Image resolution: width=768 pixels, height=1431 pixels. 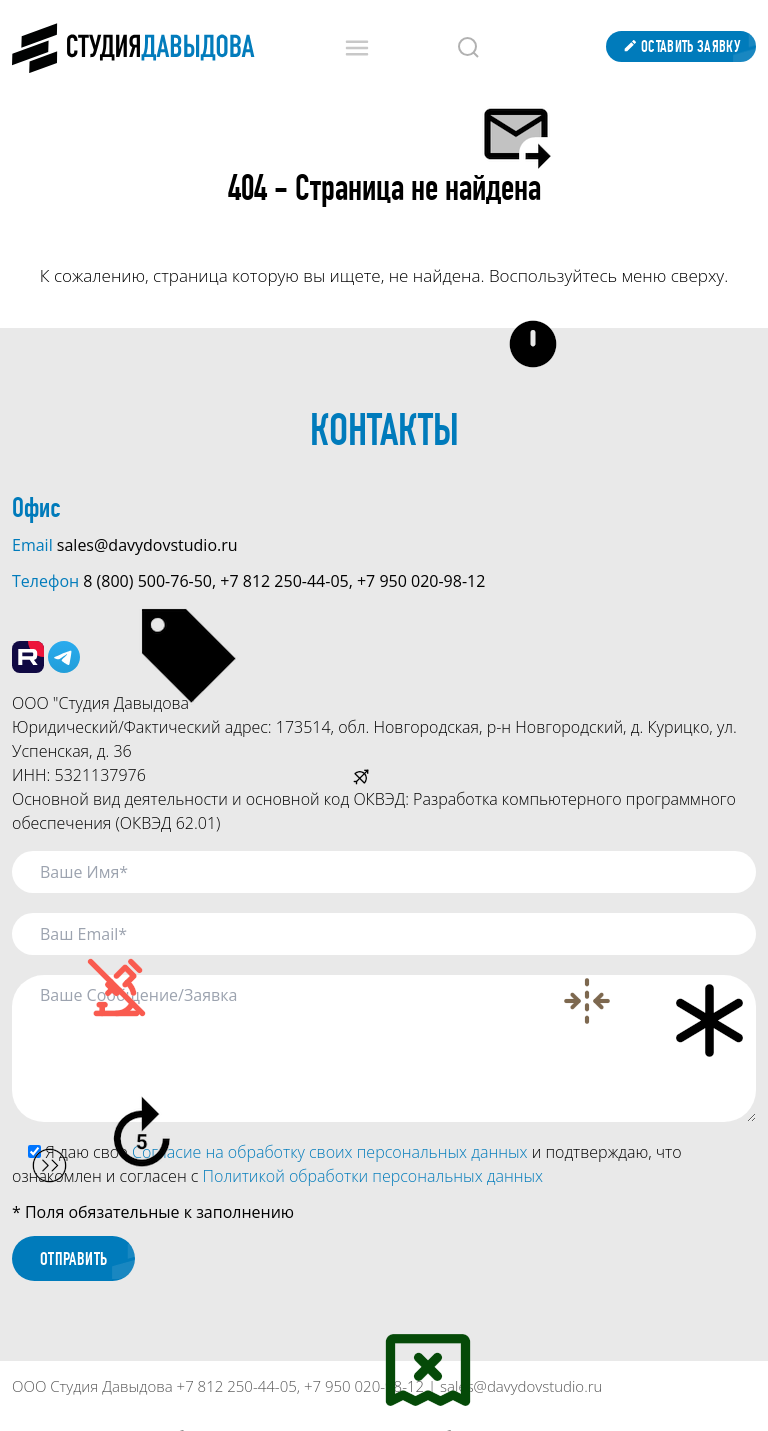 I want to click on cancel or void a receipt, so click(x=428, y=1370).